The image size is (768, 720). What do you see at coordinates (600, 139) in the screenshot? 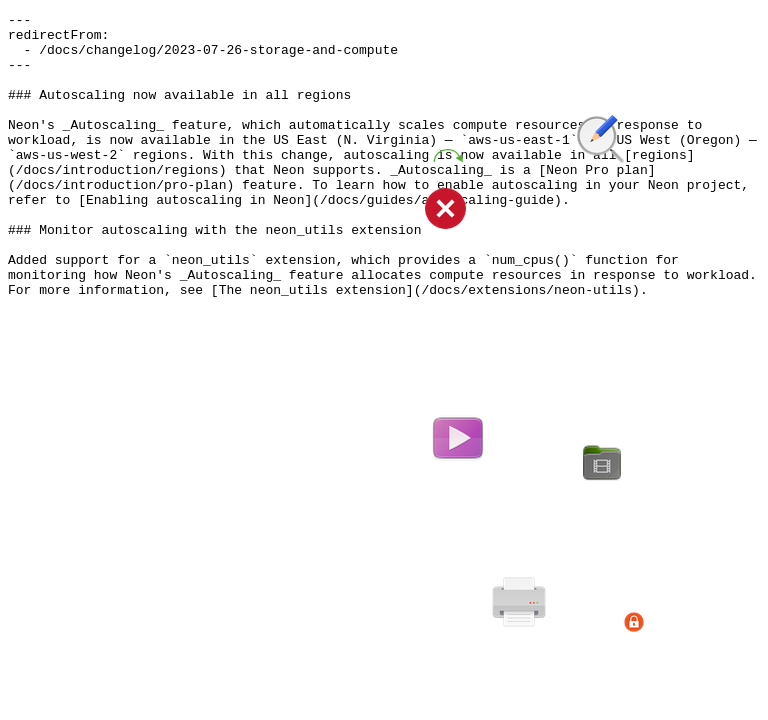
I see `open find and replace tool` at bounding box center [600, 139].